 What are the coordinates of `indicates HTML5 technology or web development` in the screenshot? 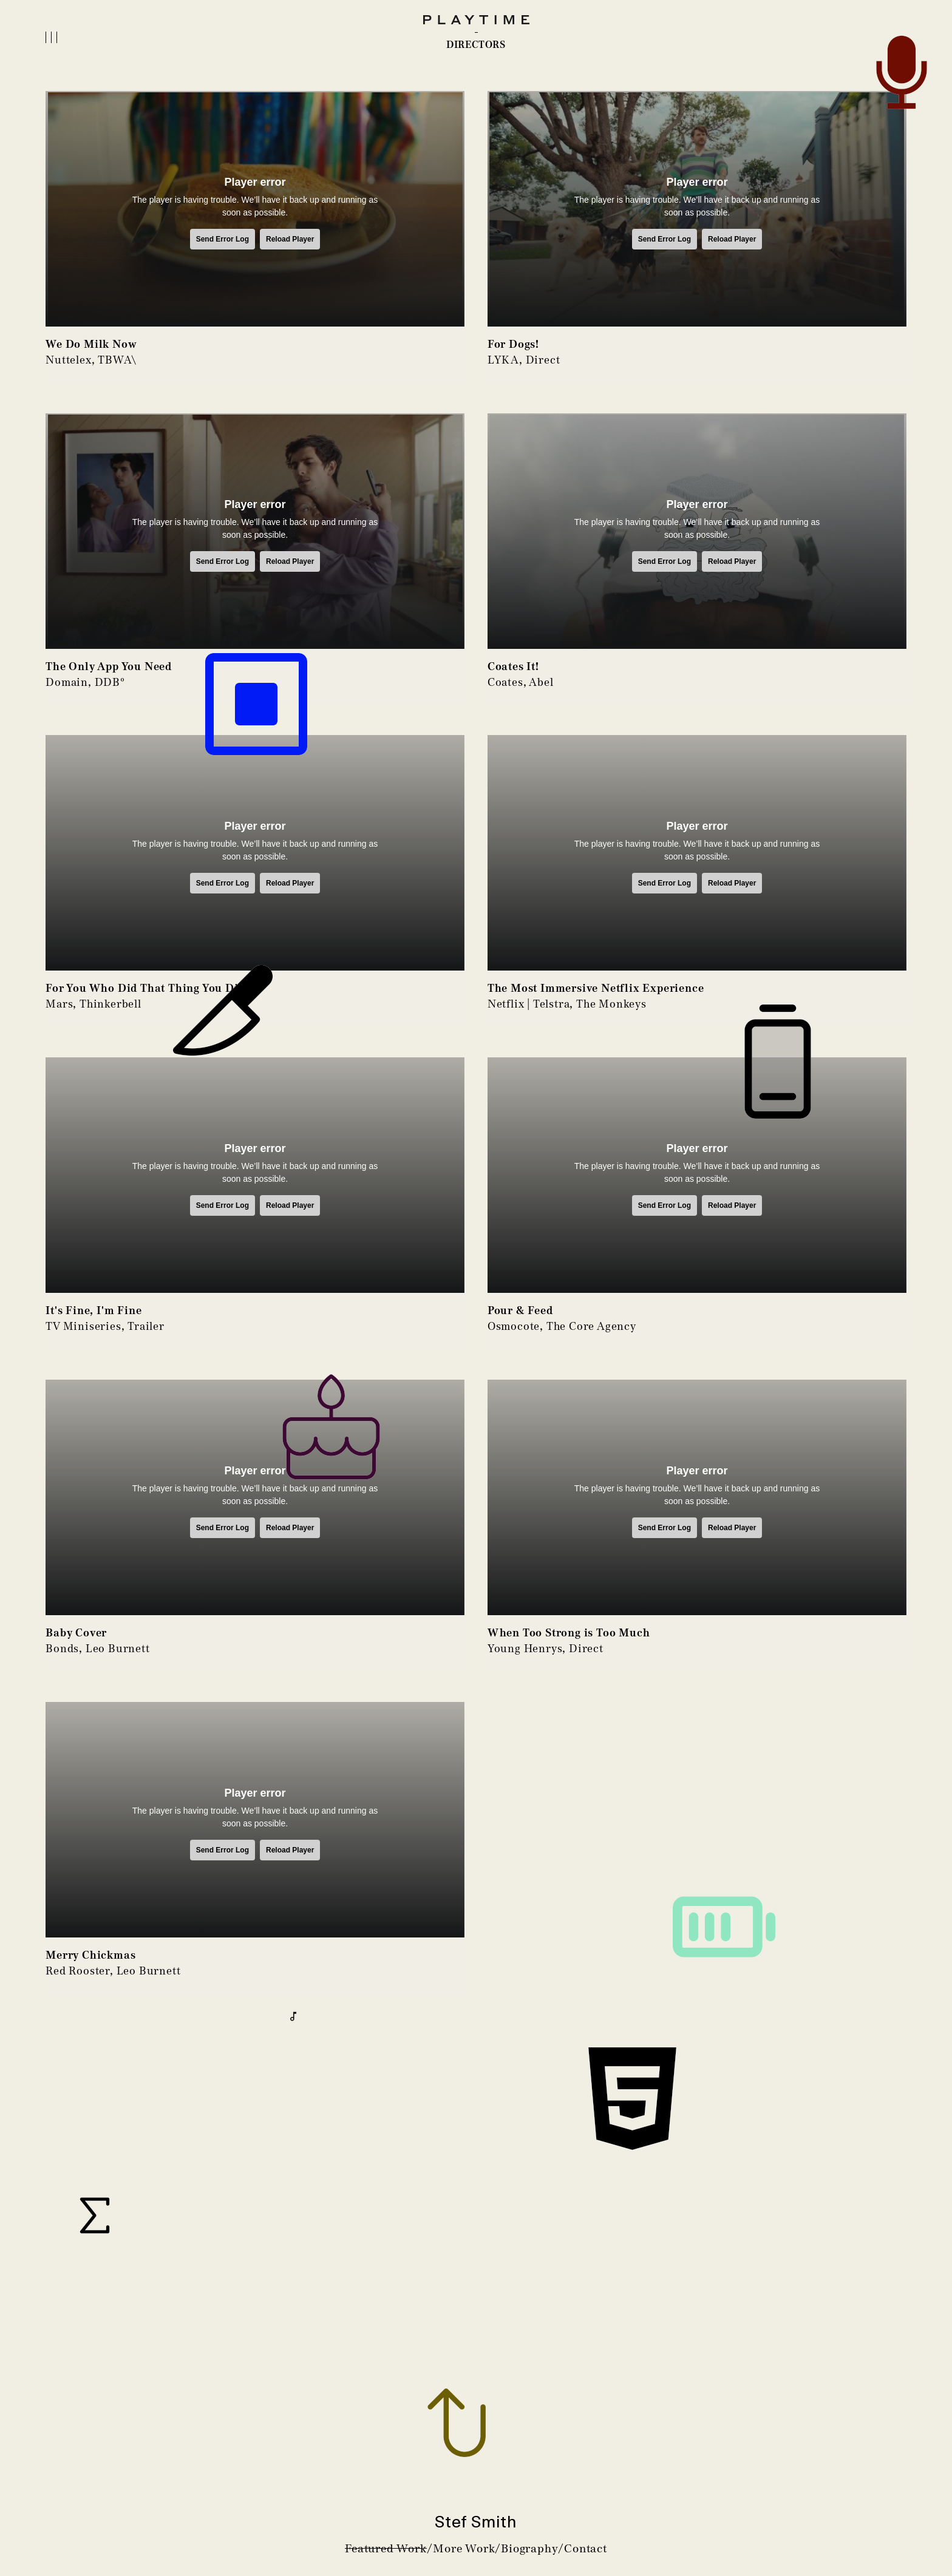 It's located at (632, 2098).